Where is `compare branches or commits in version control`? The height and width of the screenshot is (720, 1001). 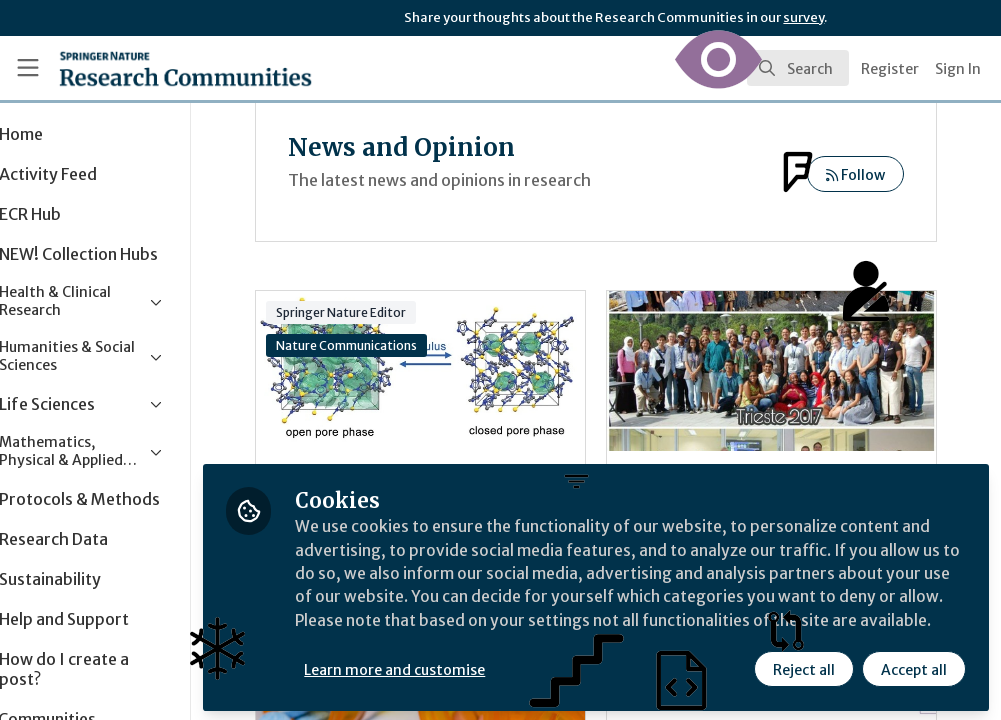
compare branches or commits in version control is located at coordinates (786, 631).